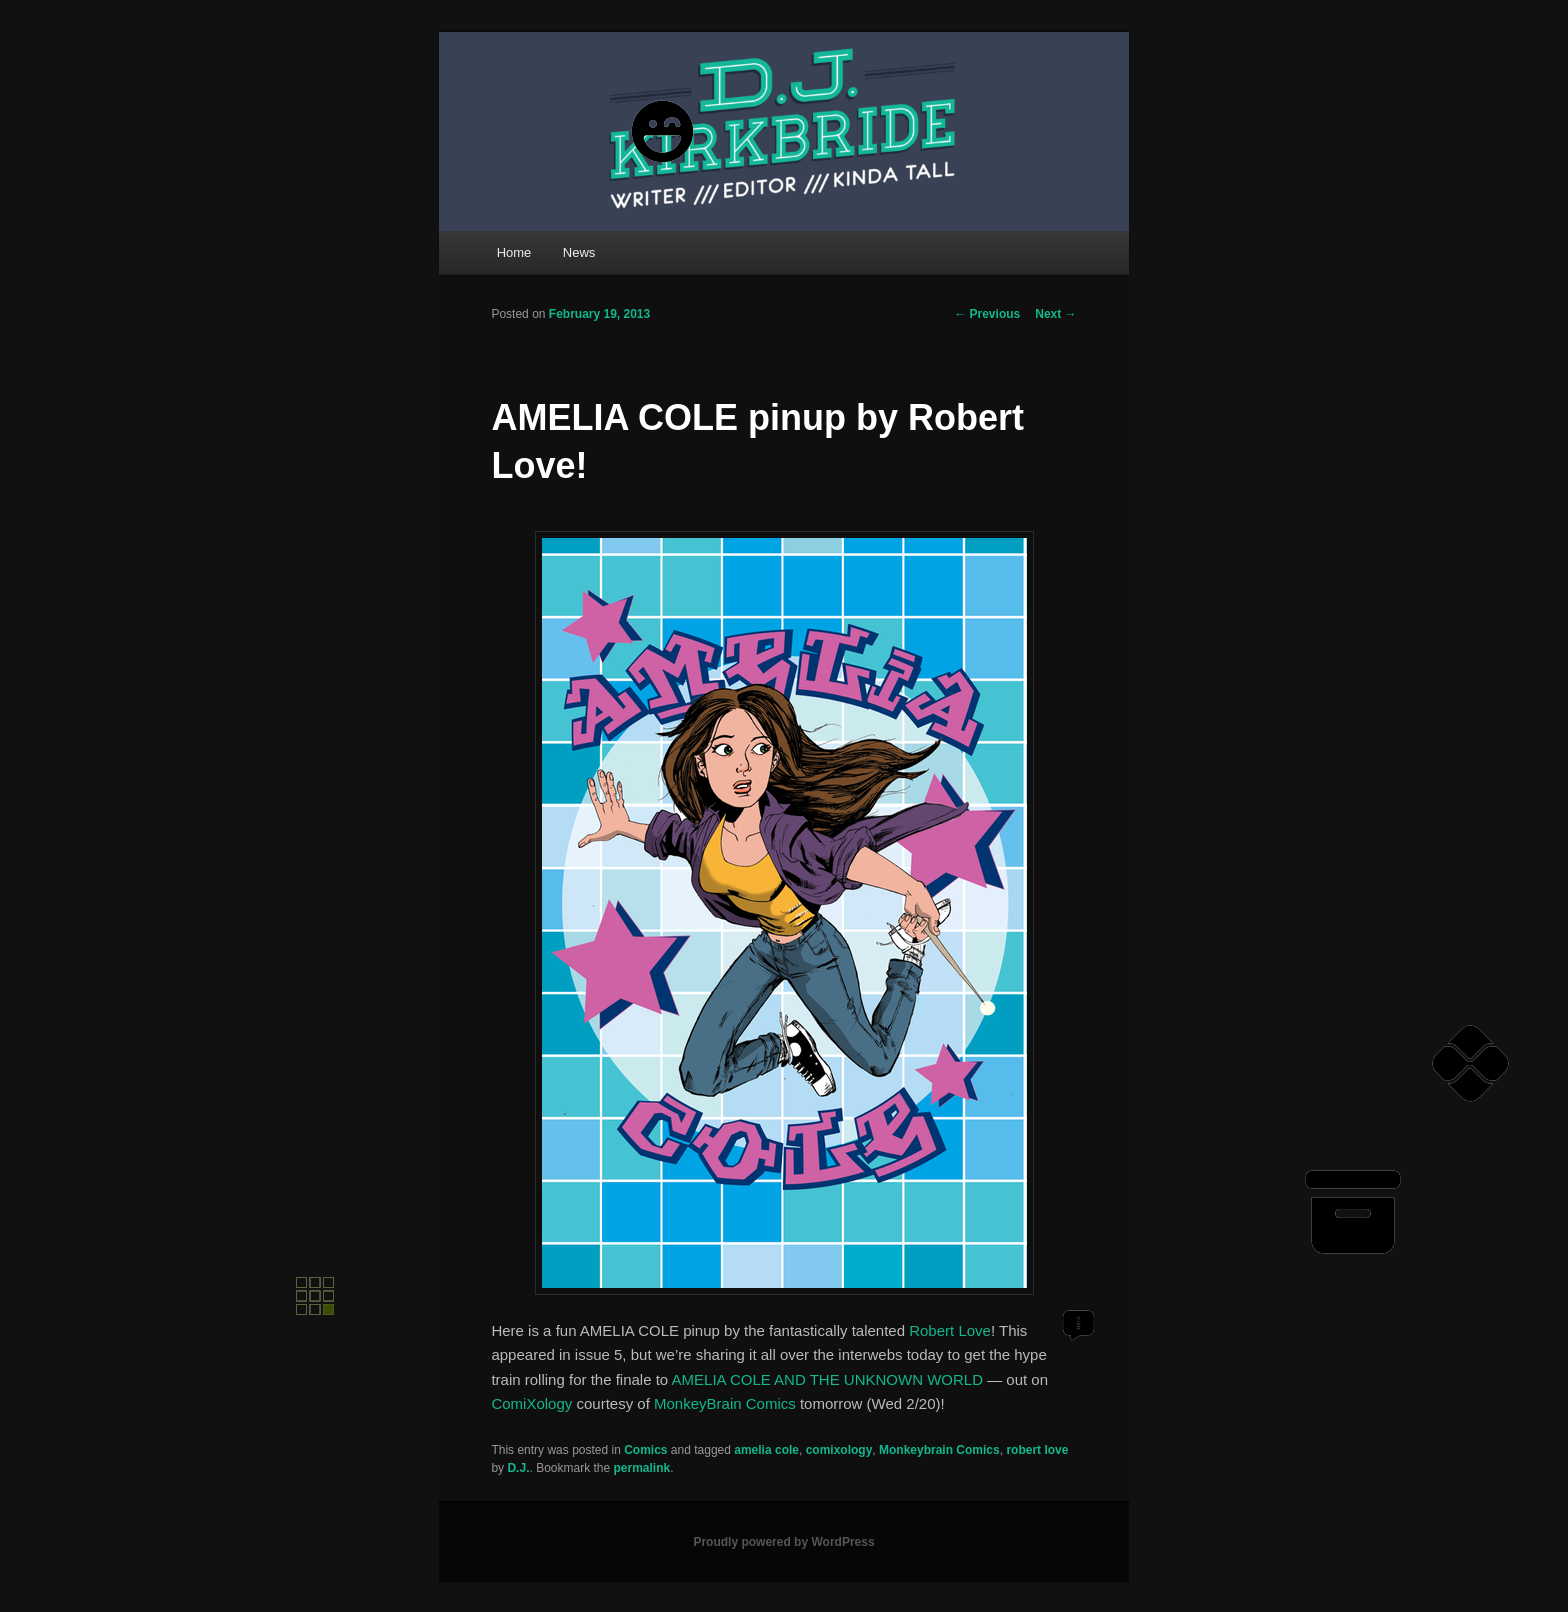  Describe the element at coordinates (315, 1296) in the screenshot. I see `büromöbelexperte brand logo` at that location.